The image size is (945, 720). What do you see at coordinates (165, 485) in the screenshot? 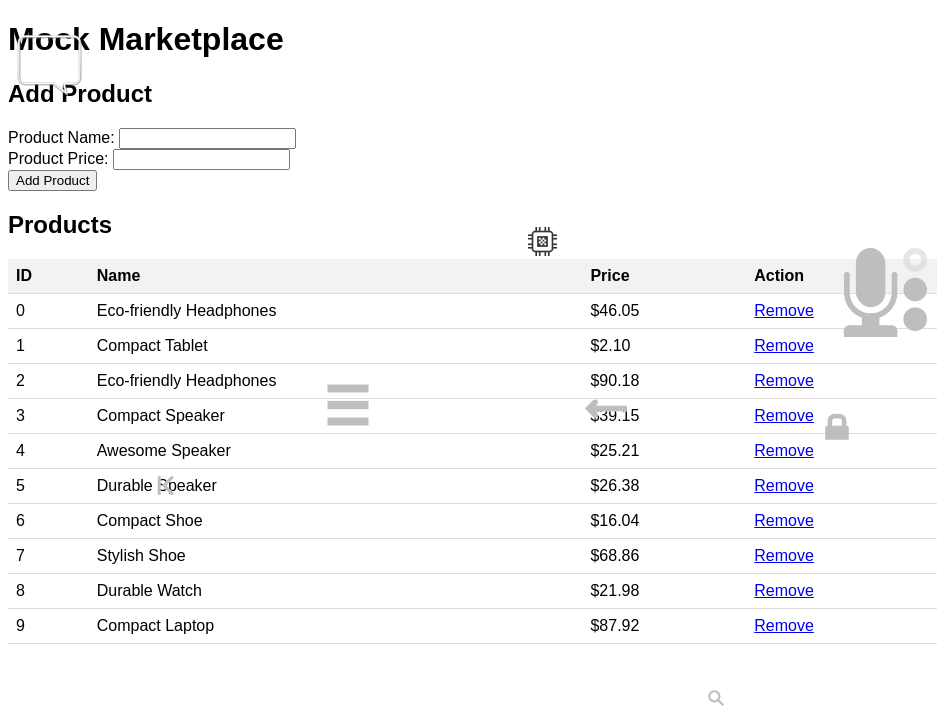
I see `go to first item in a list or sequence (right-to-left layout)` at bounding box center [165, 485].